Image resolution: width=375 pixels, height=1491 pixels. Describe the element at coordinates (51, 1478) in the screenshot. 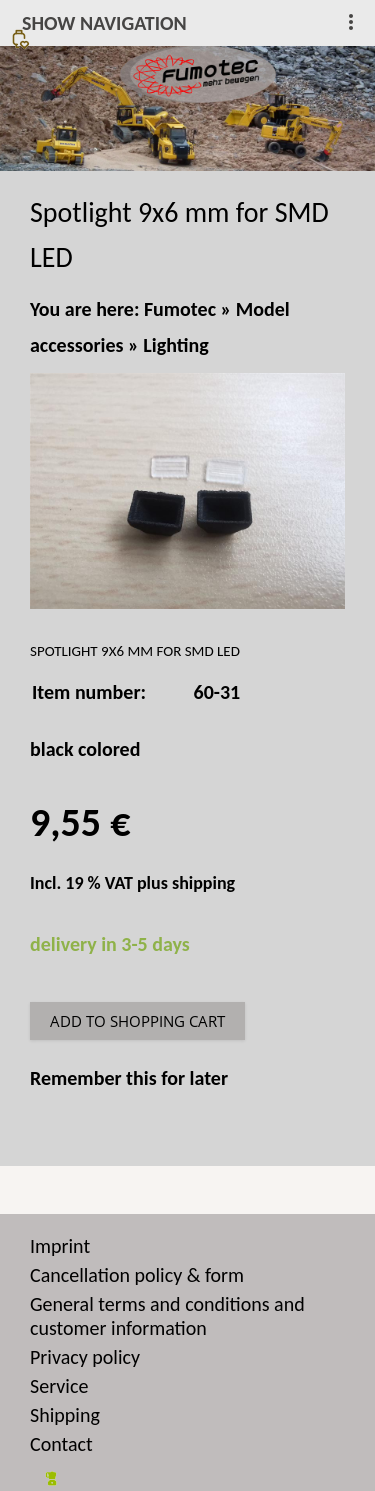

I see `access blender or mixing tool settings` at that location.